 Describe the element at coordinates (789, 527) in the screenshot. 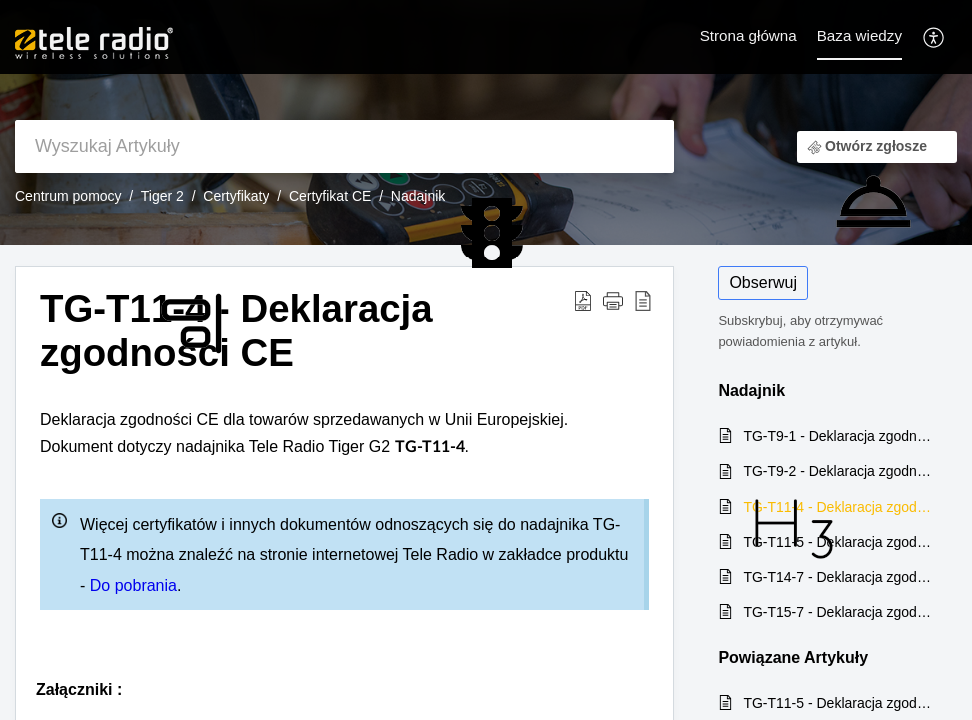

I see `format text as heading level 3` at that location.